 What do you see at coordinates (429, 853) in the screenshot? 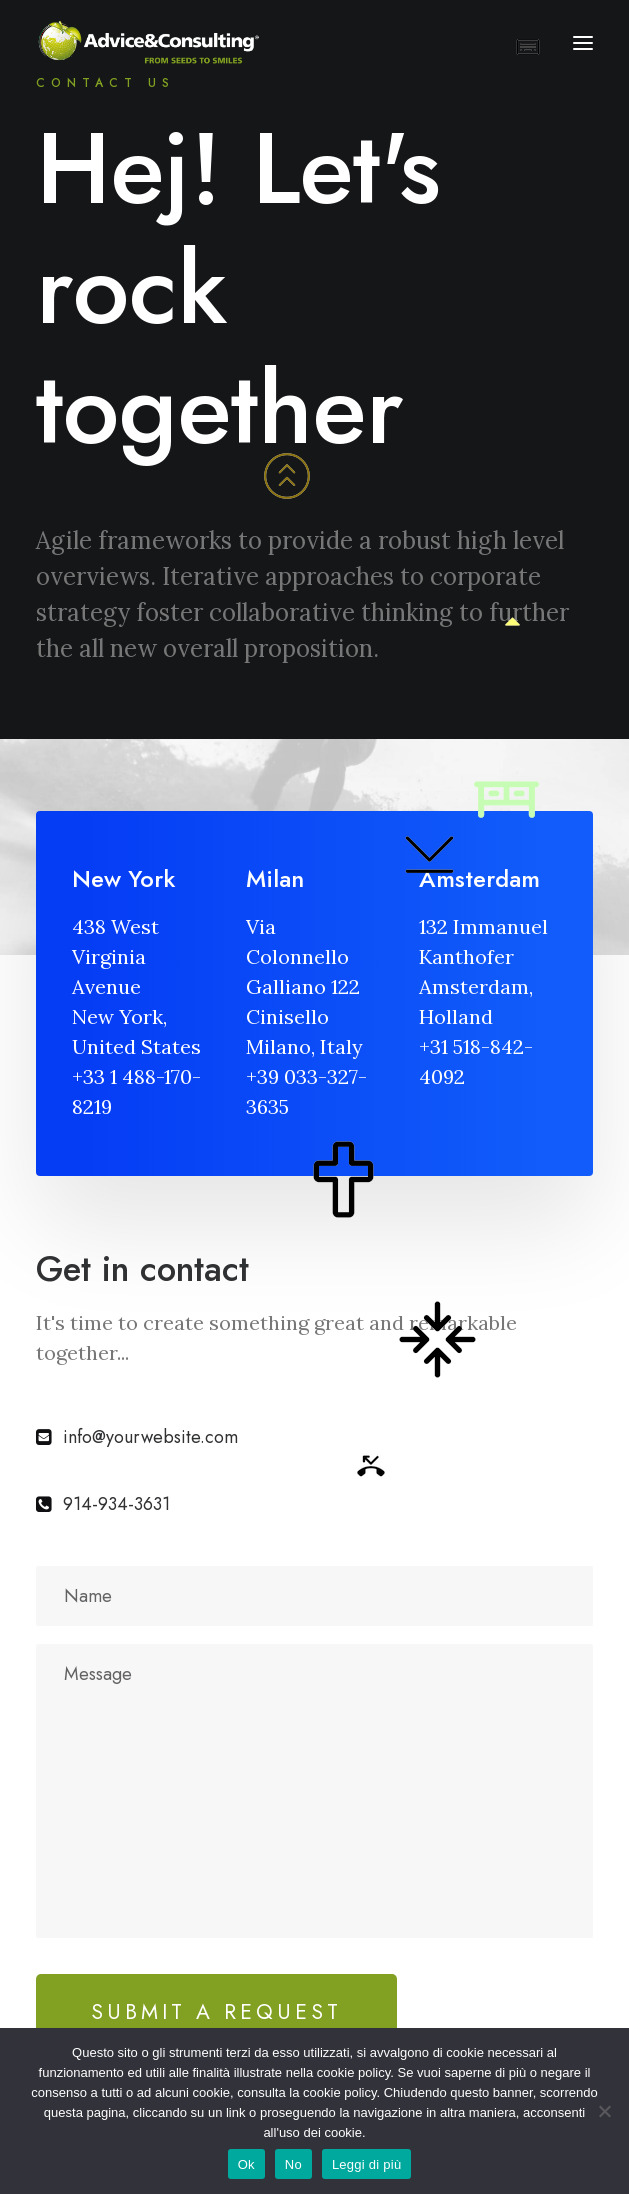
I see `collapse content or section` at bounding box center [429, 853].